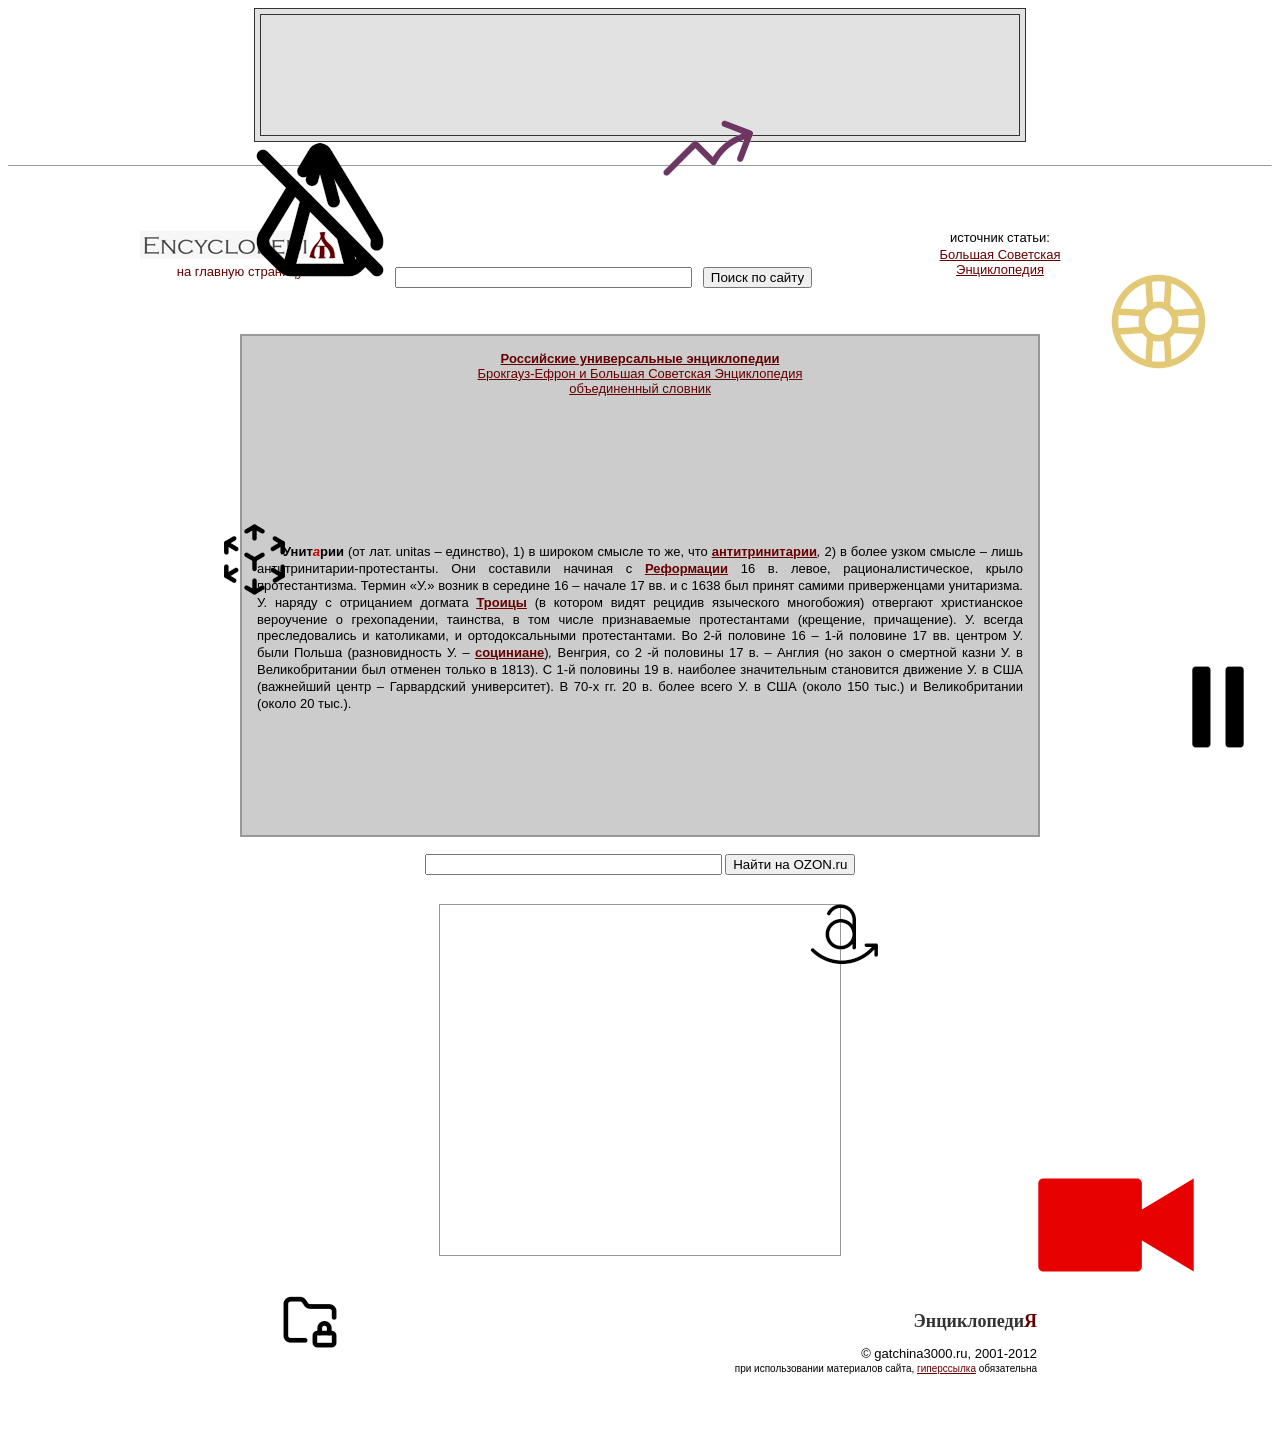 This screenshot has width=1280, height=1451. Describe the element at coordinates (842, 933) in the screenshot. I see `visit Amazon website or app` at that location.